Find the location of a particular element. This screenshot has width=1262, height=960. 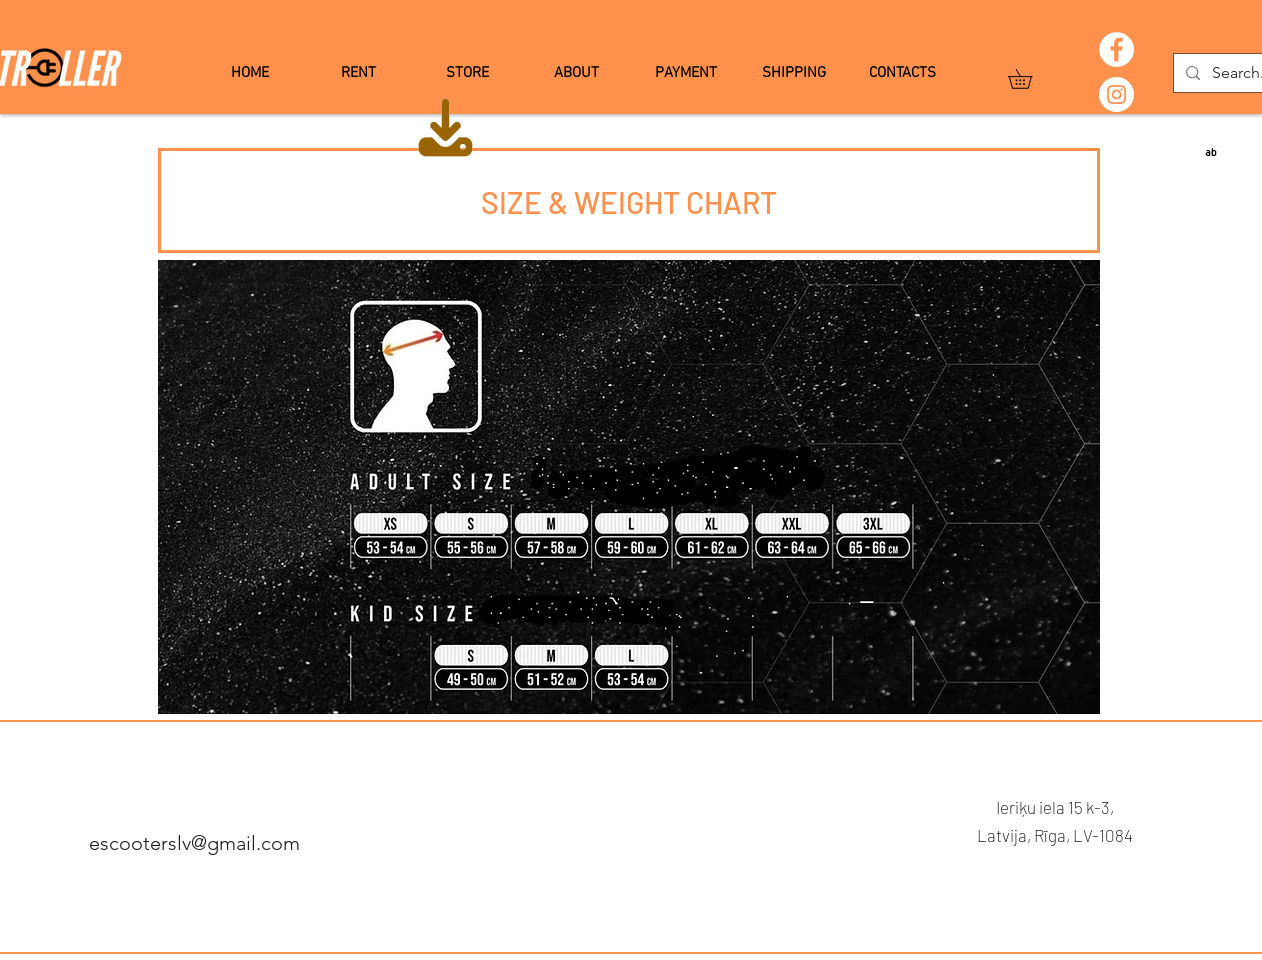

switch to latin alphabet input is located at coordinates (1211, 152).